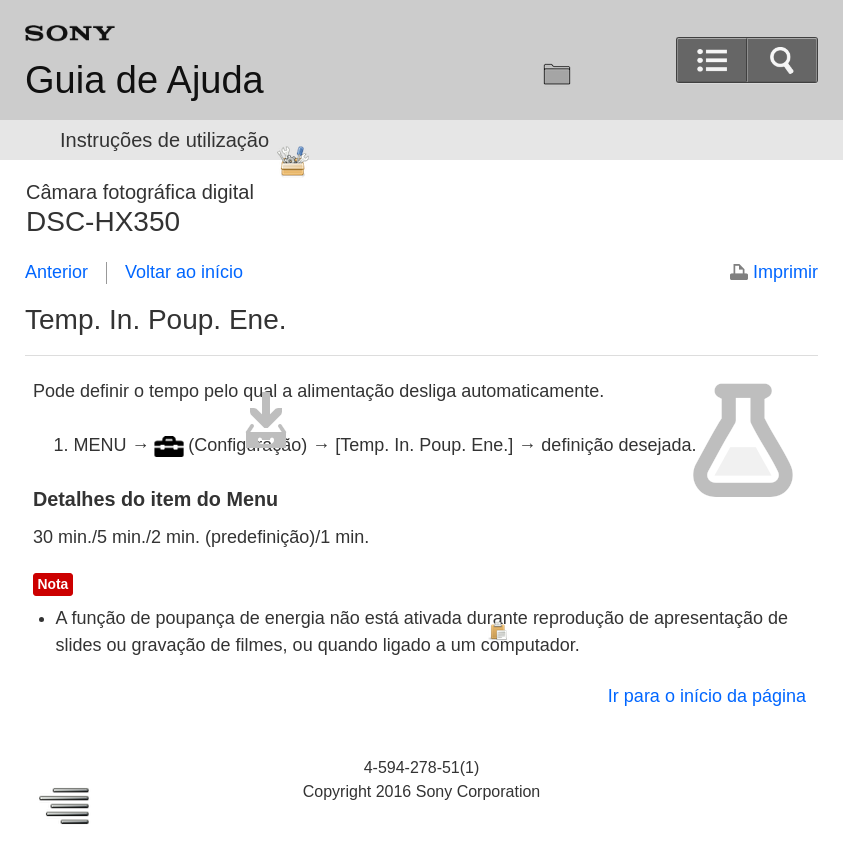 The image size is (843, 851). What do you see at coordinates (64, 806) in the screenshot?
I see `align text to the right margin` at bounding box center [64, 806].